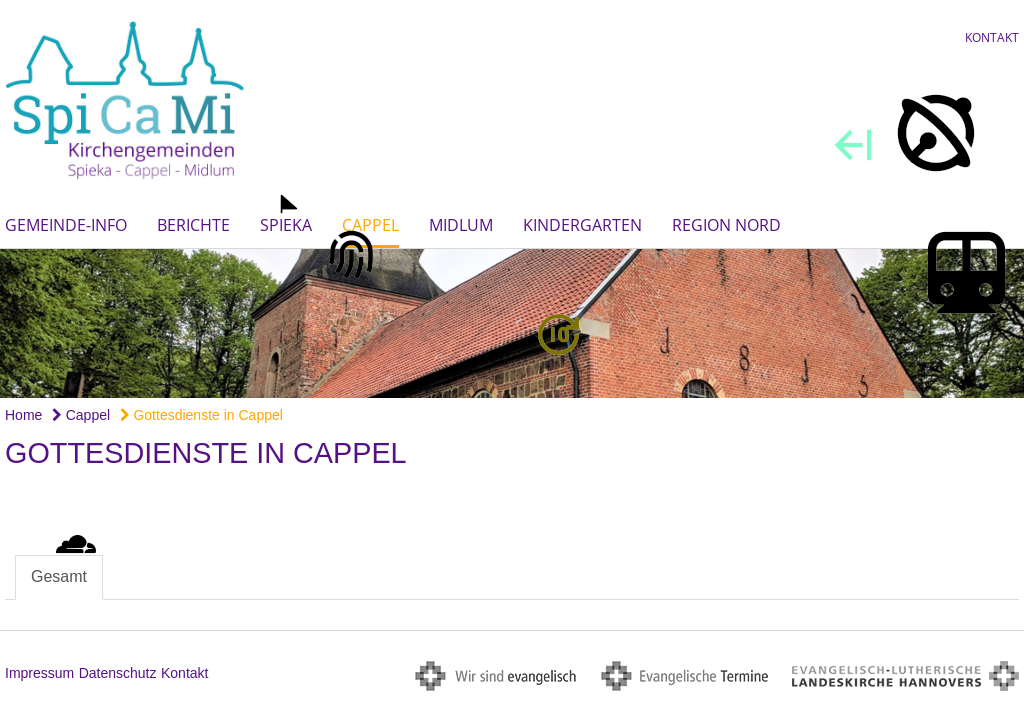 The width and height of the screenshot is (1024, 721). Describe the element at coordinates (966, 270) in the screenshot. I see `view subway or metro transit options` at that location.